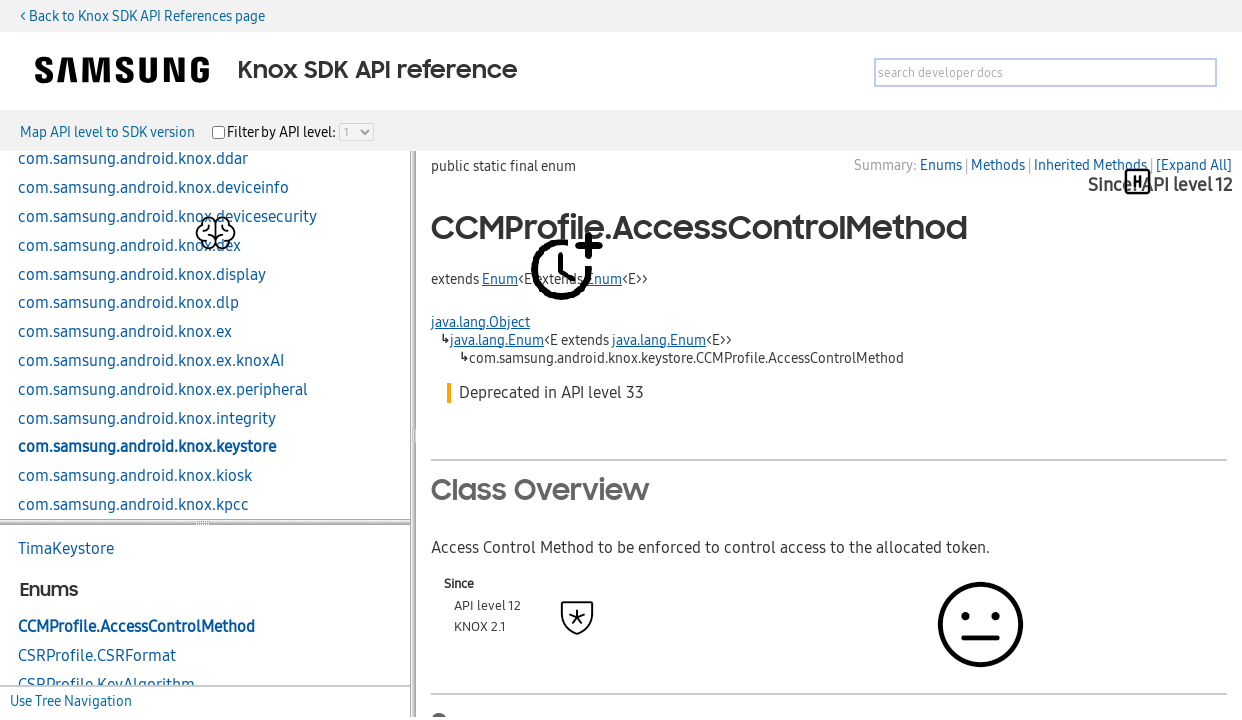 This screenshot has height=720, width=1242. Describe the element at coordinates (215, 233) in the screenshot. I see `access AI or smart features` at that location.